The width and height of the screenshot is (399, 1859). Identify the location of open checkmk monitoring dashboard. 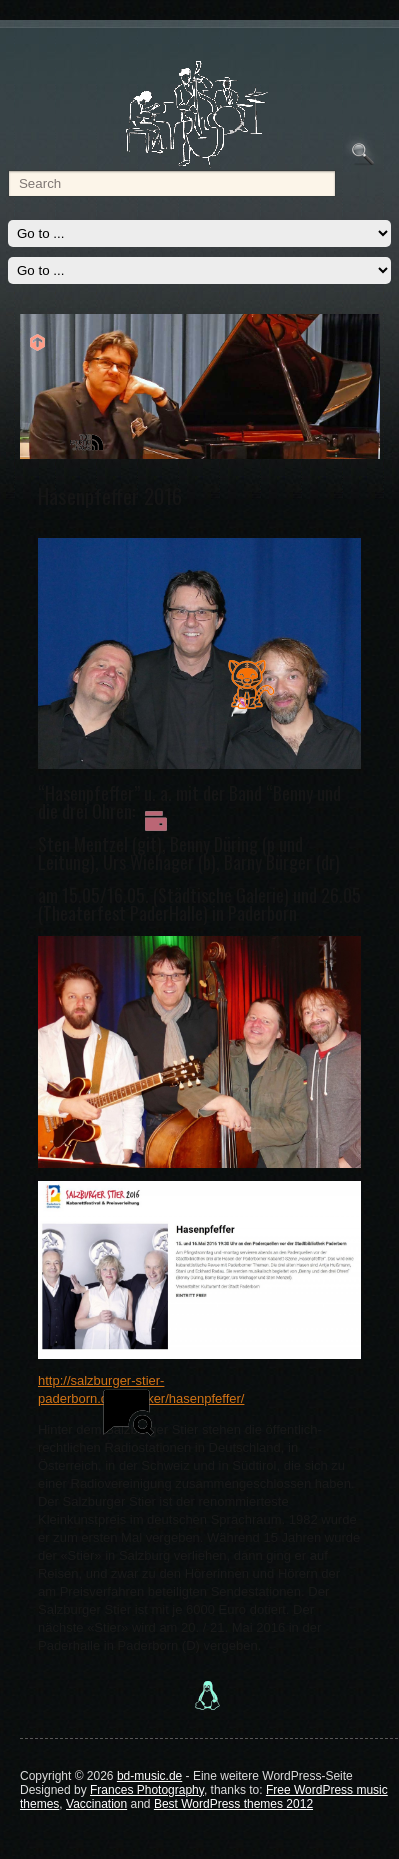
(37, 342).